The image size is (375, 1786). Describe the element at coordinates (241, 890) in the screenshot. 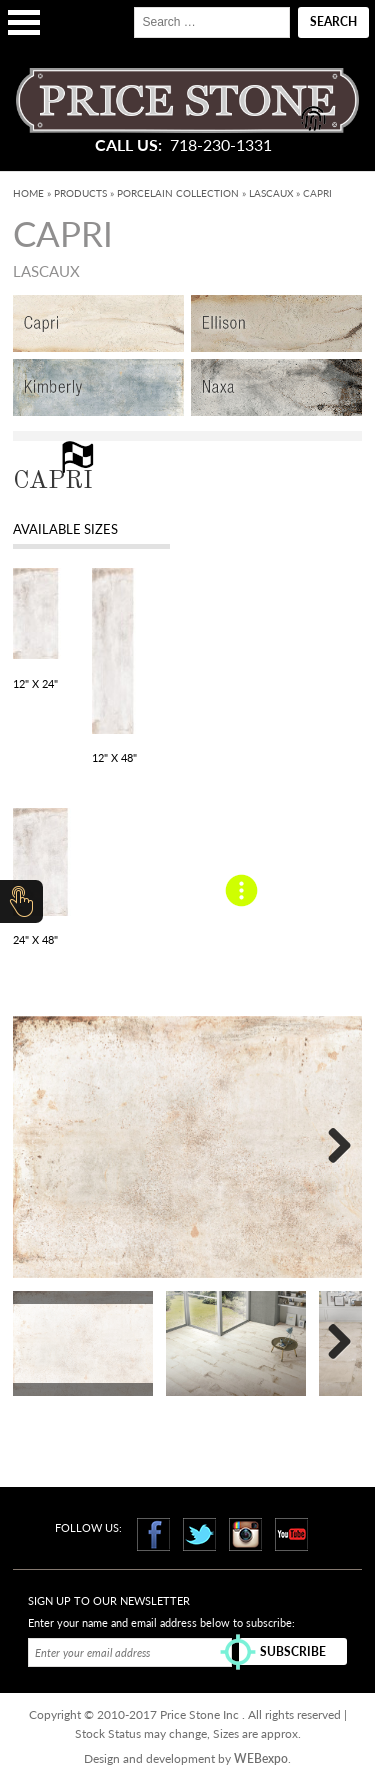

I see `open more options menu` at that location.